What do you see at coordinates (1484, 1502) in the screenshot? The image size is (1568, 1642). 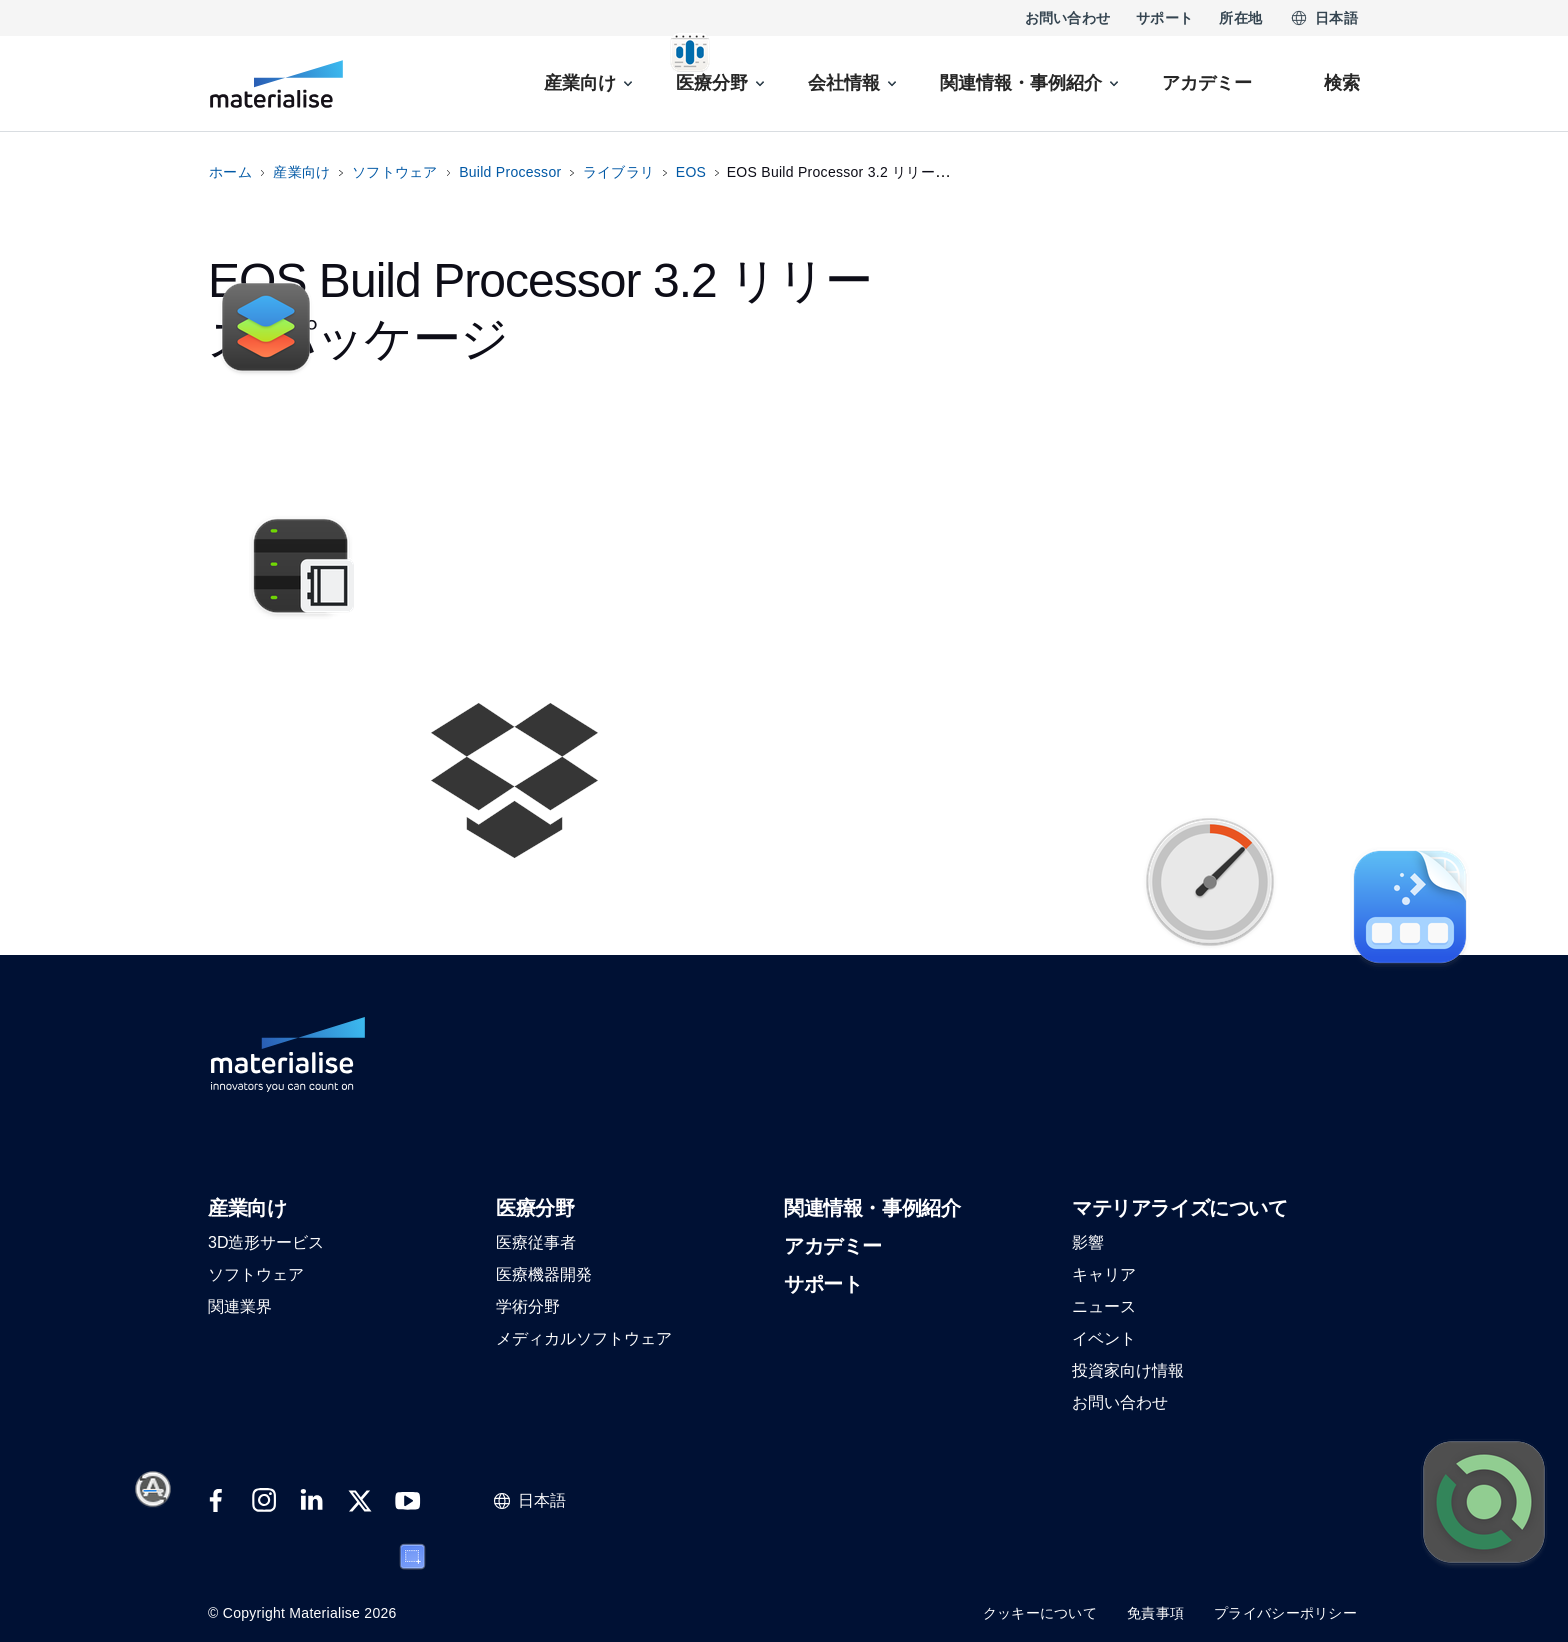 I see `open the void linux application` at bounding box center [1484, 1502].